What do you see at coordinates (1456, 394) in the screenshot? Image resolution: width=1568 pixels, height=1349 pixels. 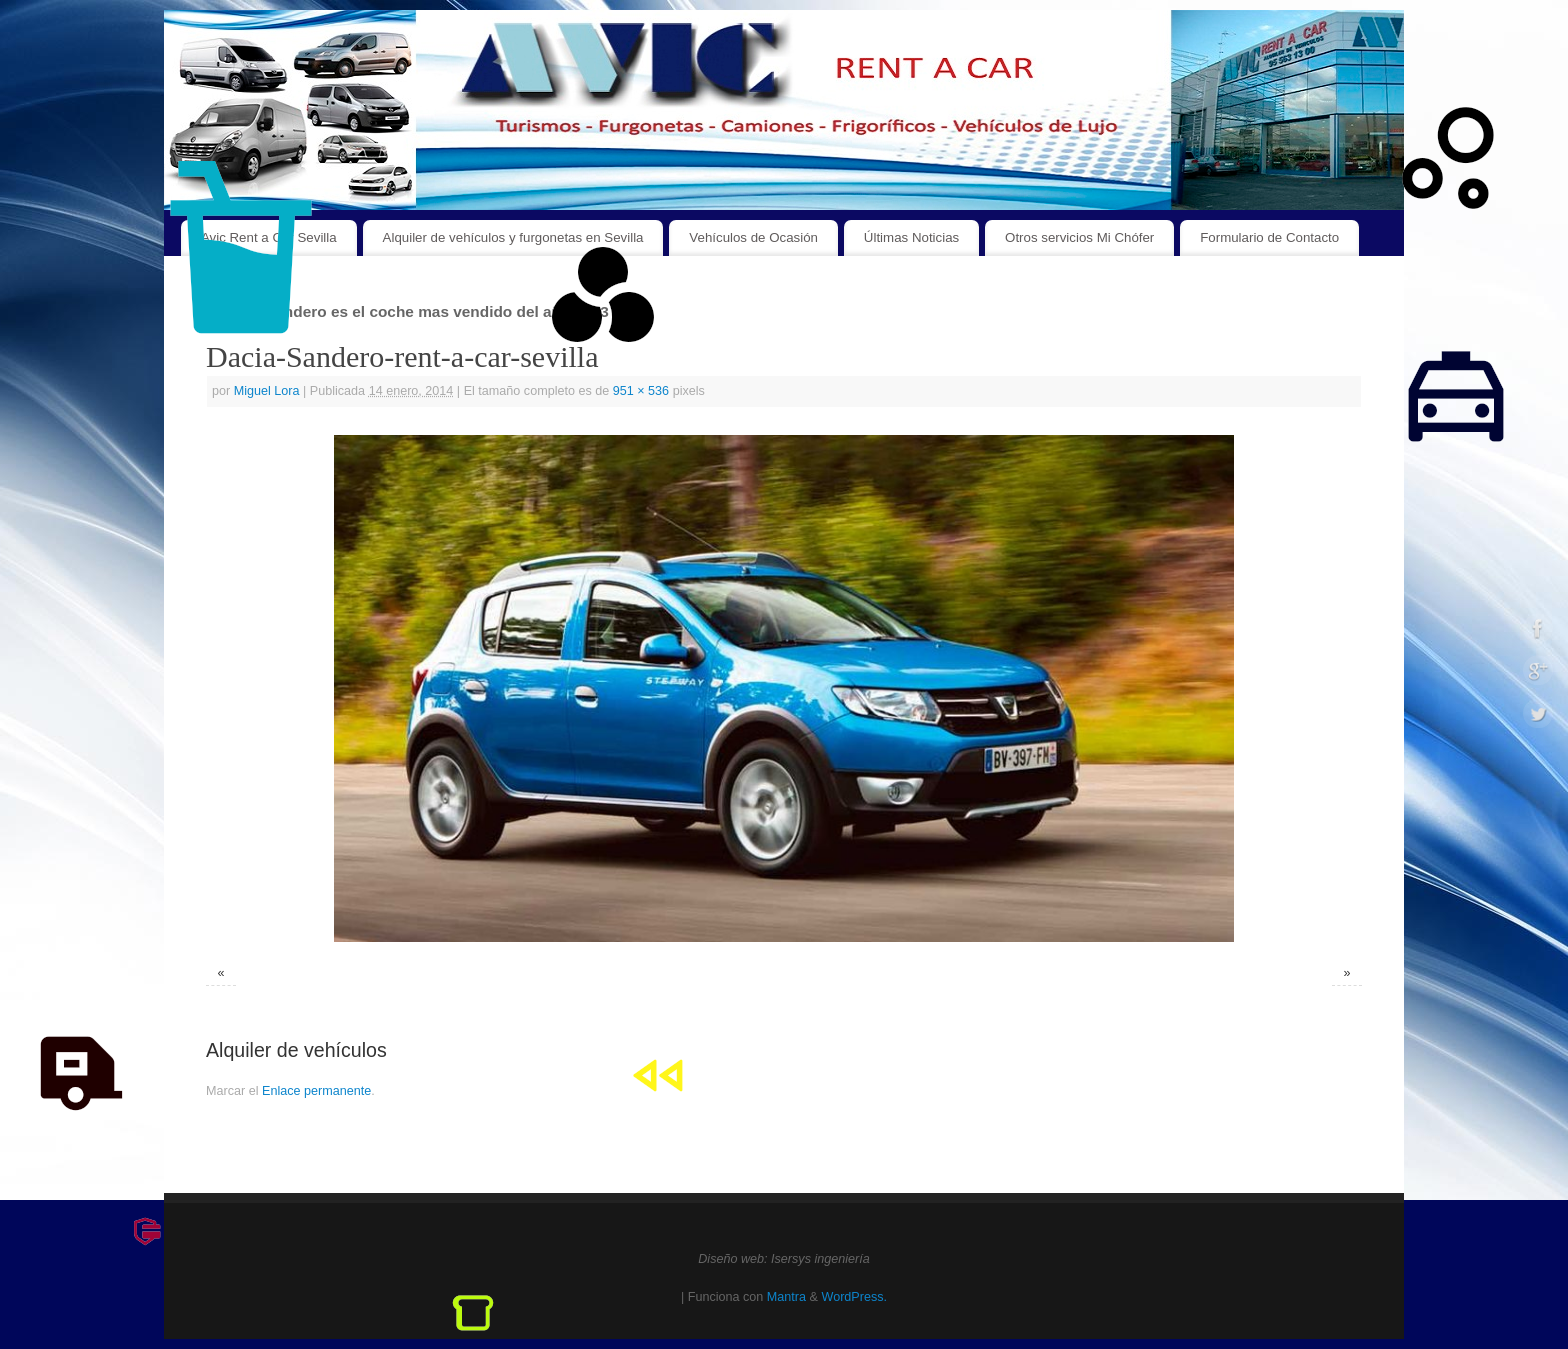 I see `request a taxi or cab ride` at bounding box center [1456, 394].